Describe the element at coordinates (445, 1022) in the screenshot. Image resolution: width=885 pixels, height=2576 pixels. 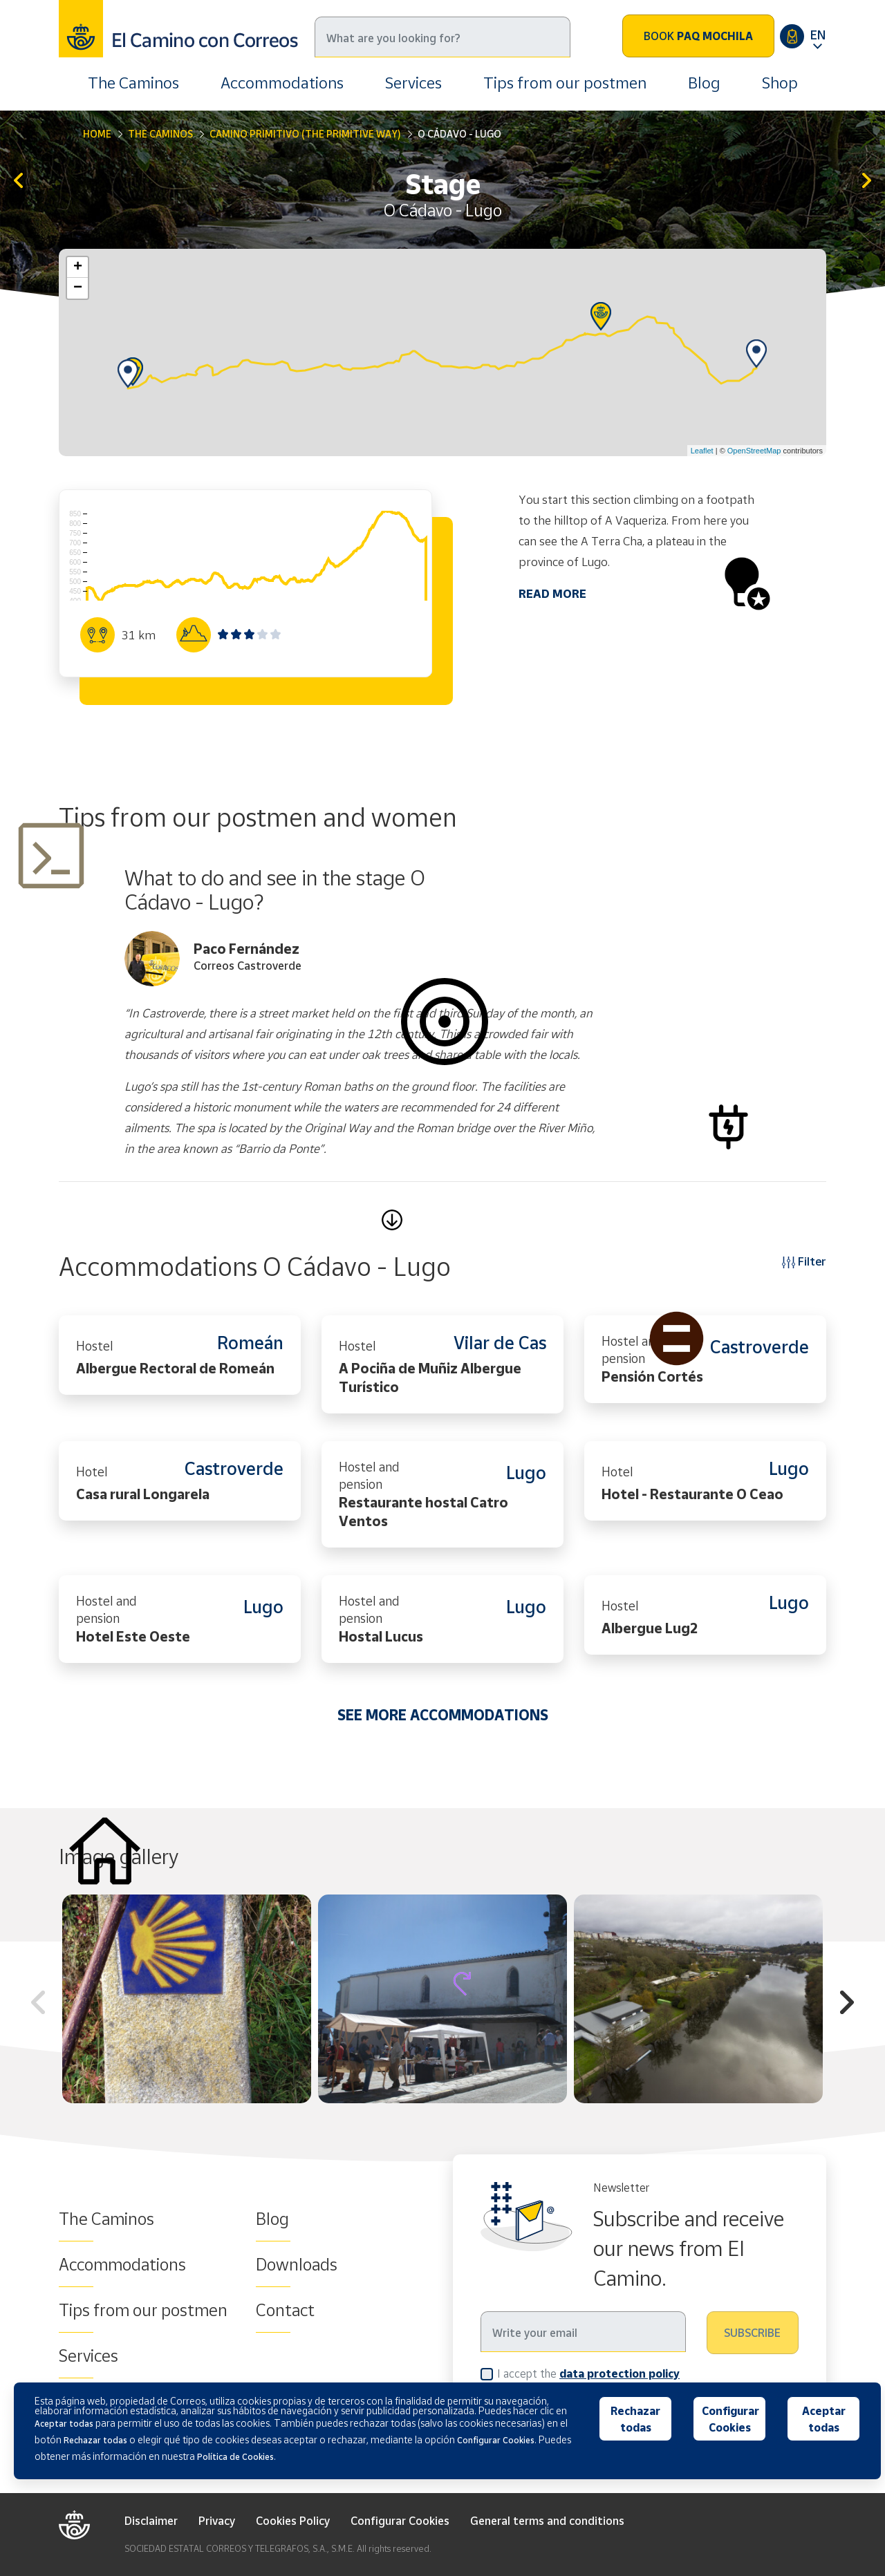
I see `set a target or goal` at that location.